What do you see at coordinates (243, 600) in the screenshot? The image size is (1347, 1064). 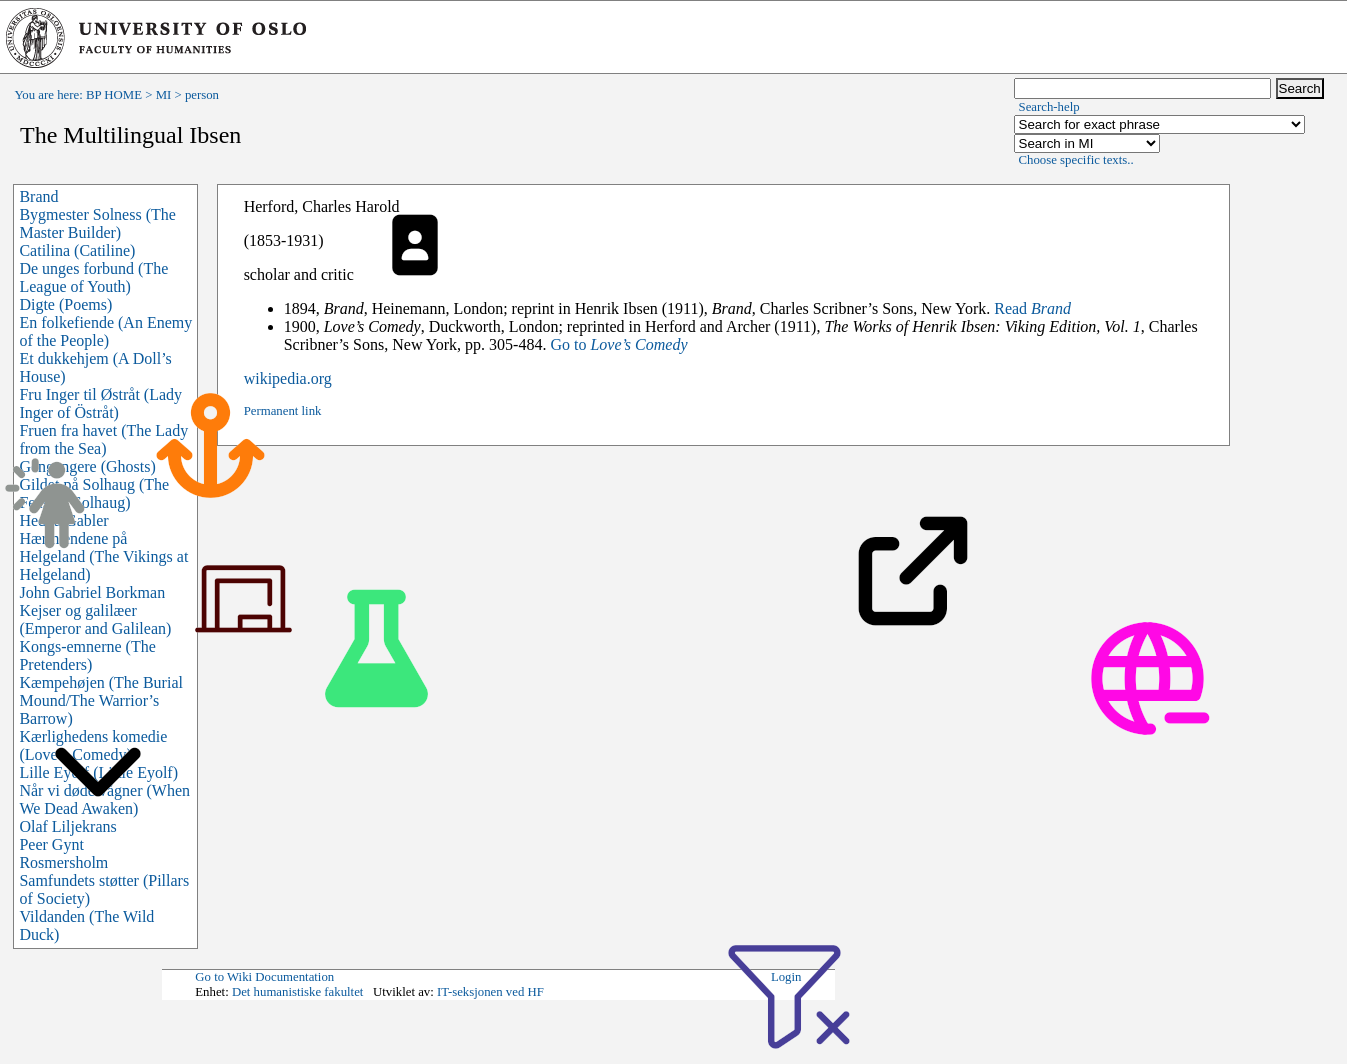 I see `open whiteboard or presentation mode` at bounding box center [243, 600].